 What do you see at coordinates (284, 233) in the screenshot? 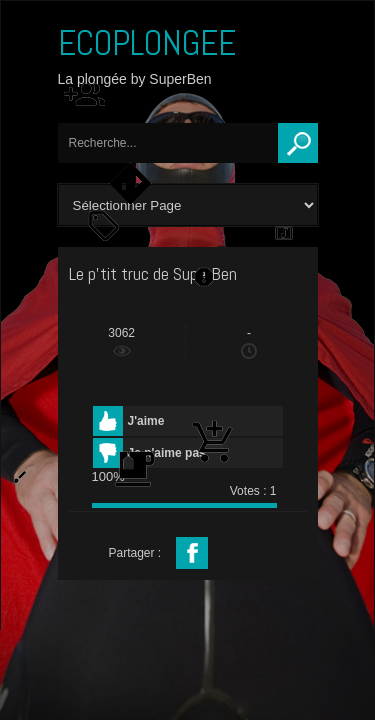
I see `play or browse music videos` at bounding box center [284, 233].